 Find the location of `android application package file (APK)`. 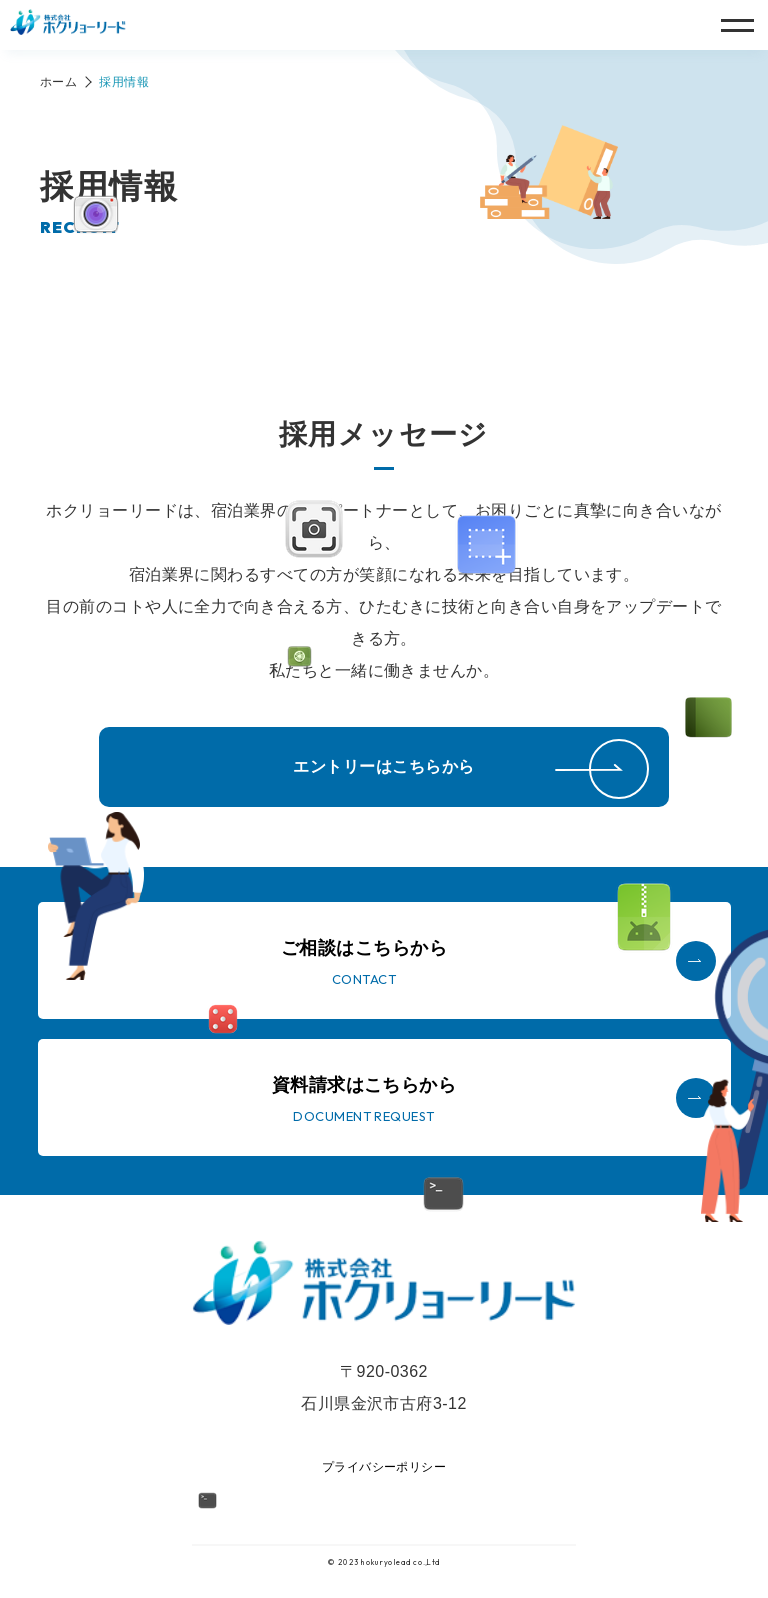

android application package file (APK) is located at coordinates (644, 917).